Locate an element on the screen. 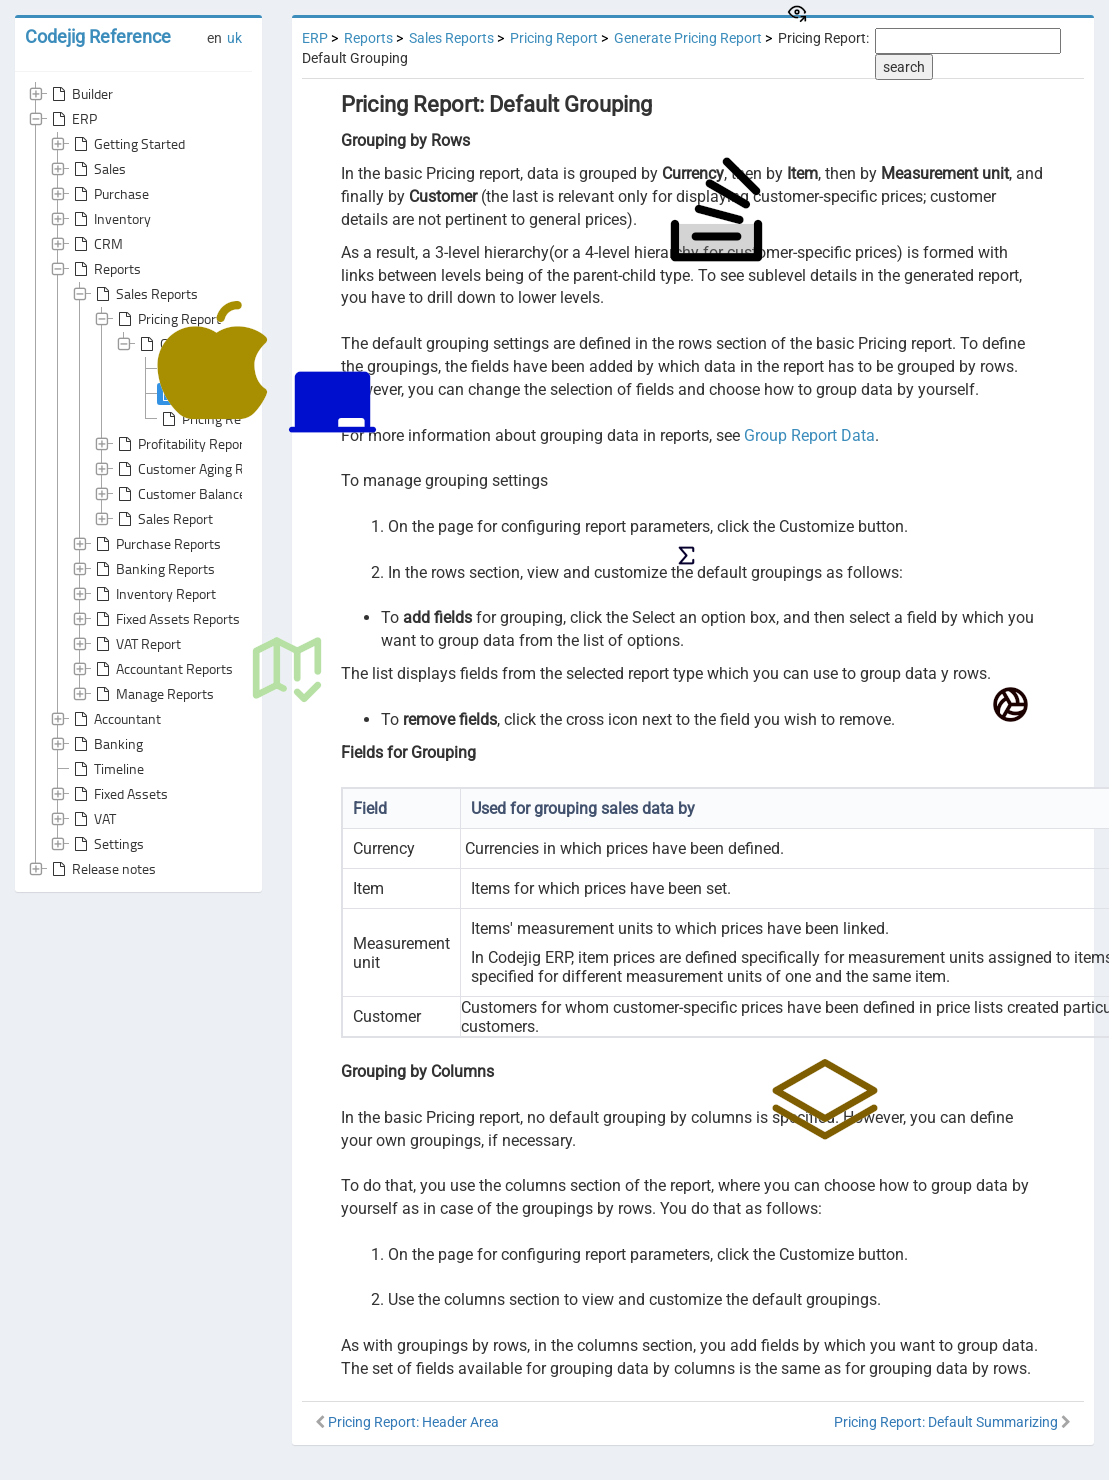  confirm location on map is located at coordinates (287, 668).